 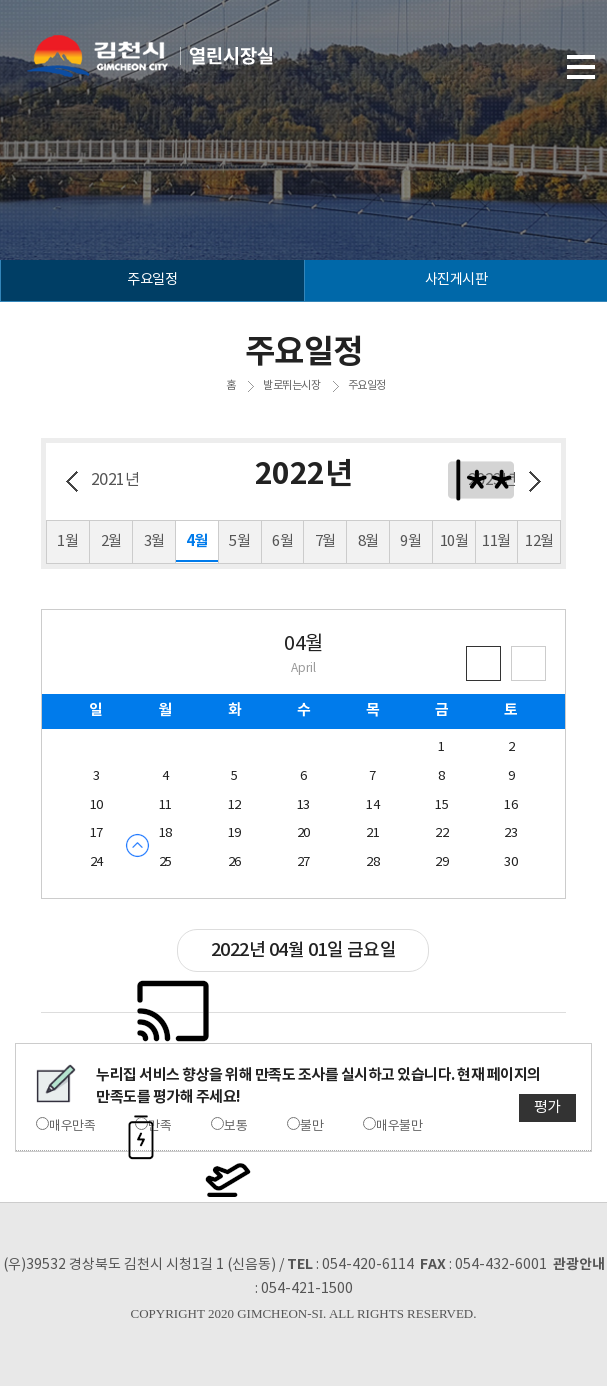 I want to click on enter or manage your password, so click(x=481, y=480).